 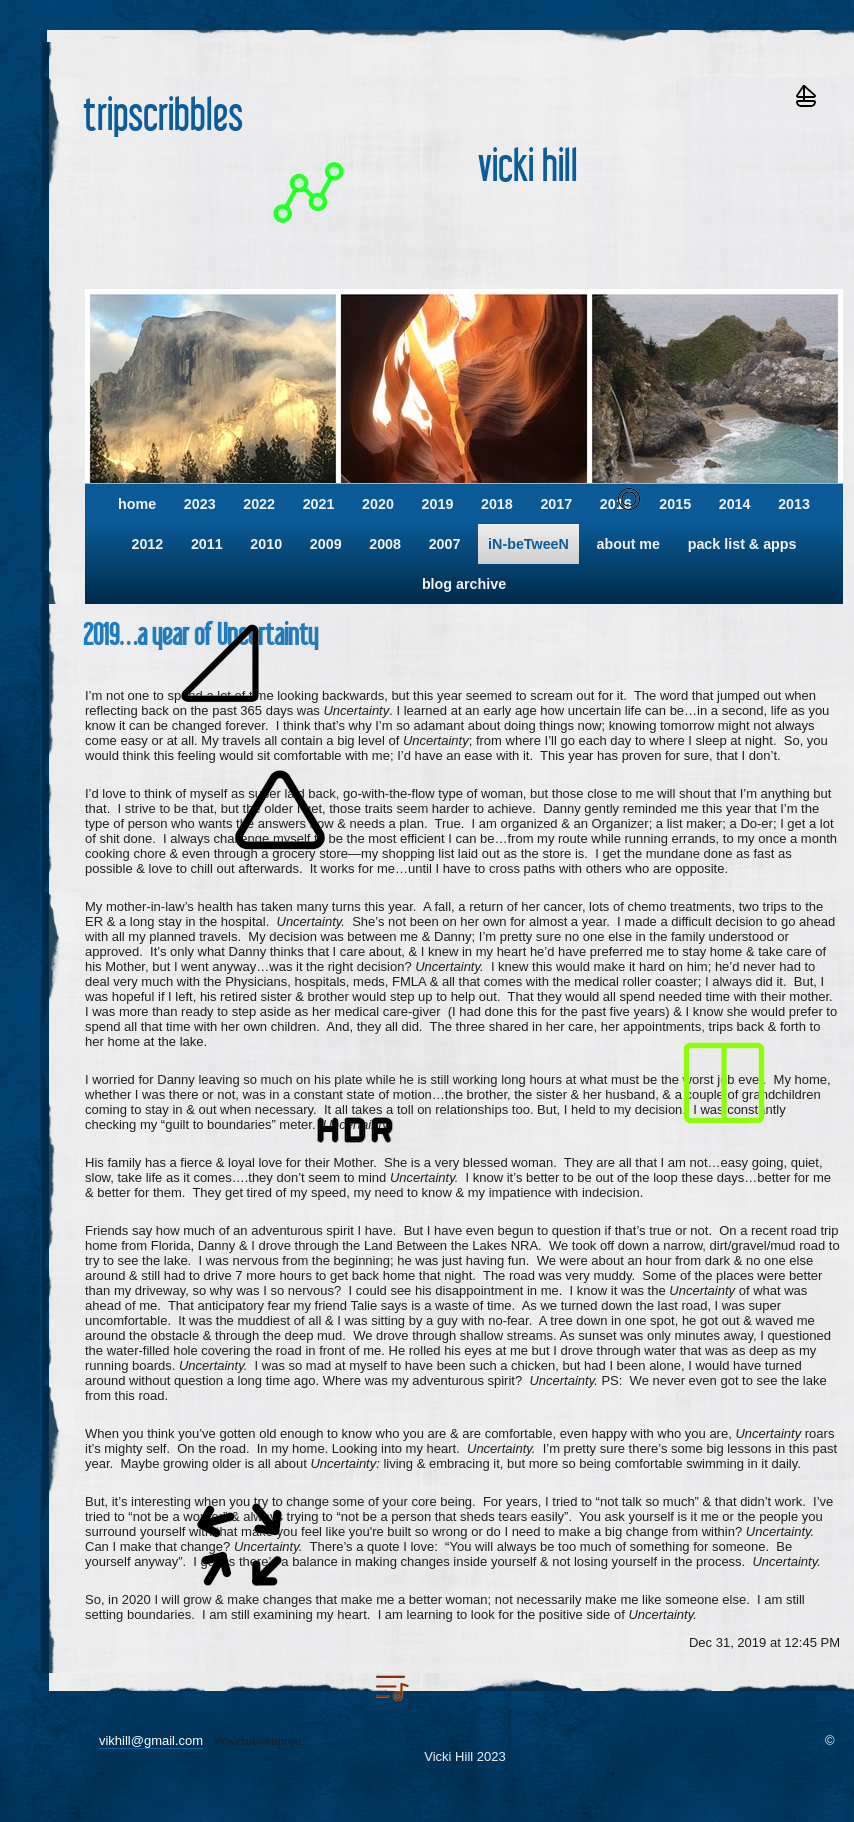 What do you see at coordinates (239, 1543) in the screenshot?
I see `shuffle or randomize content` at bounding box center [239, 1543].